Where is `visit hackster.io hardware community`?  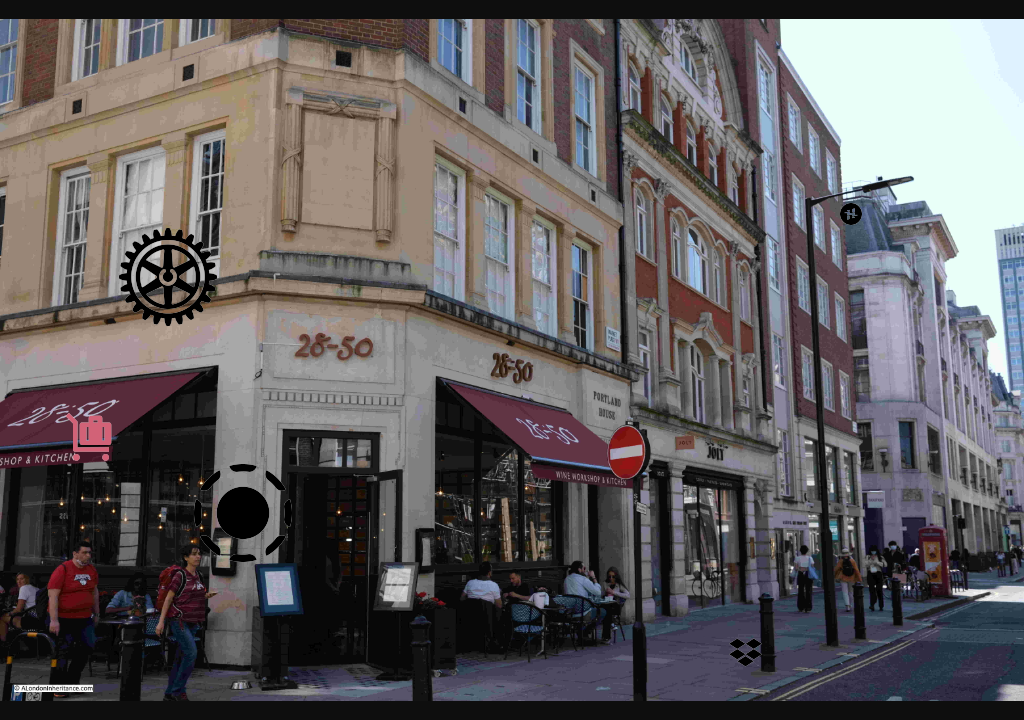
visit hackster.io hardware community is located at coordinates (851, 214).